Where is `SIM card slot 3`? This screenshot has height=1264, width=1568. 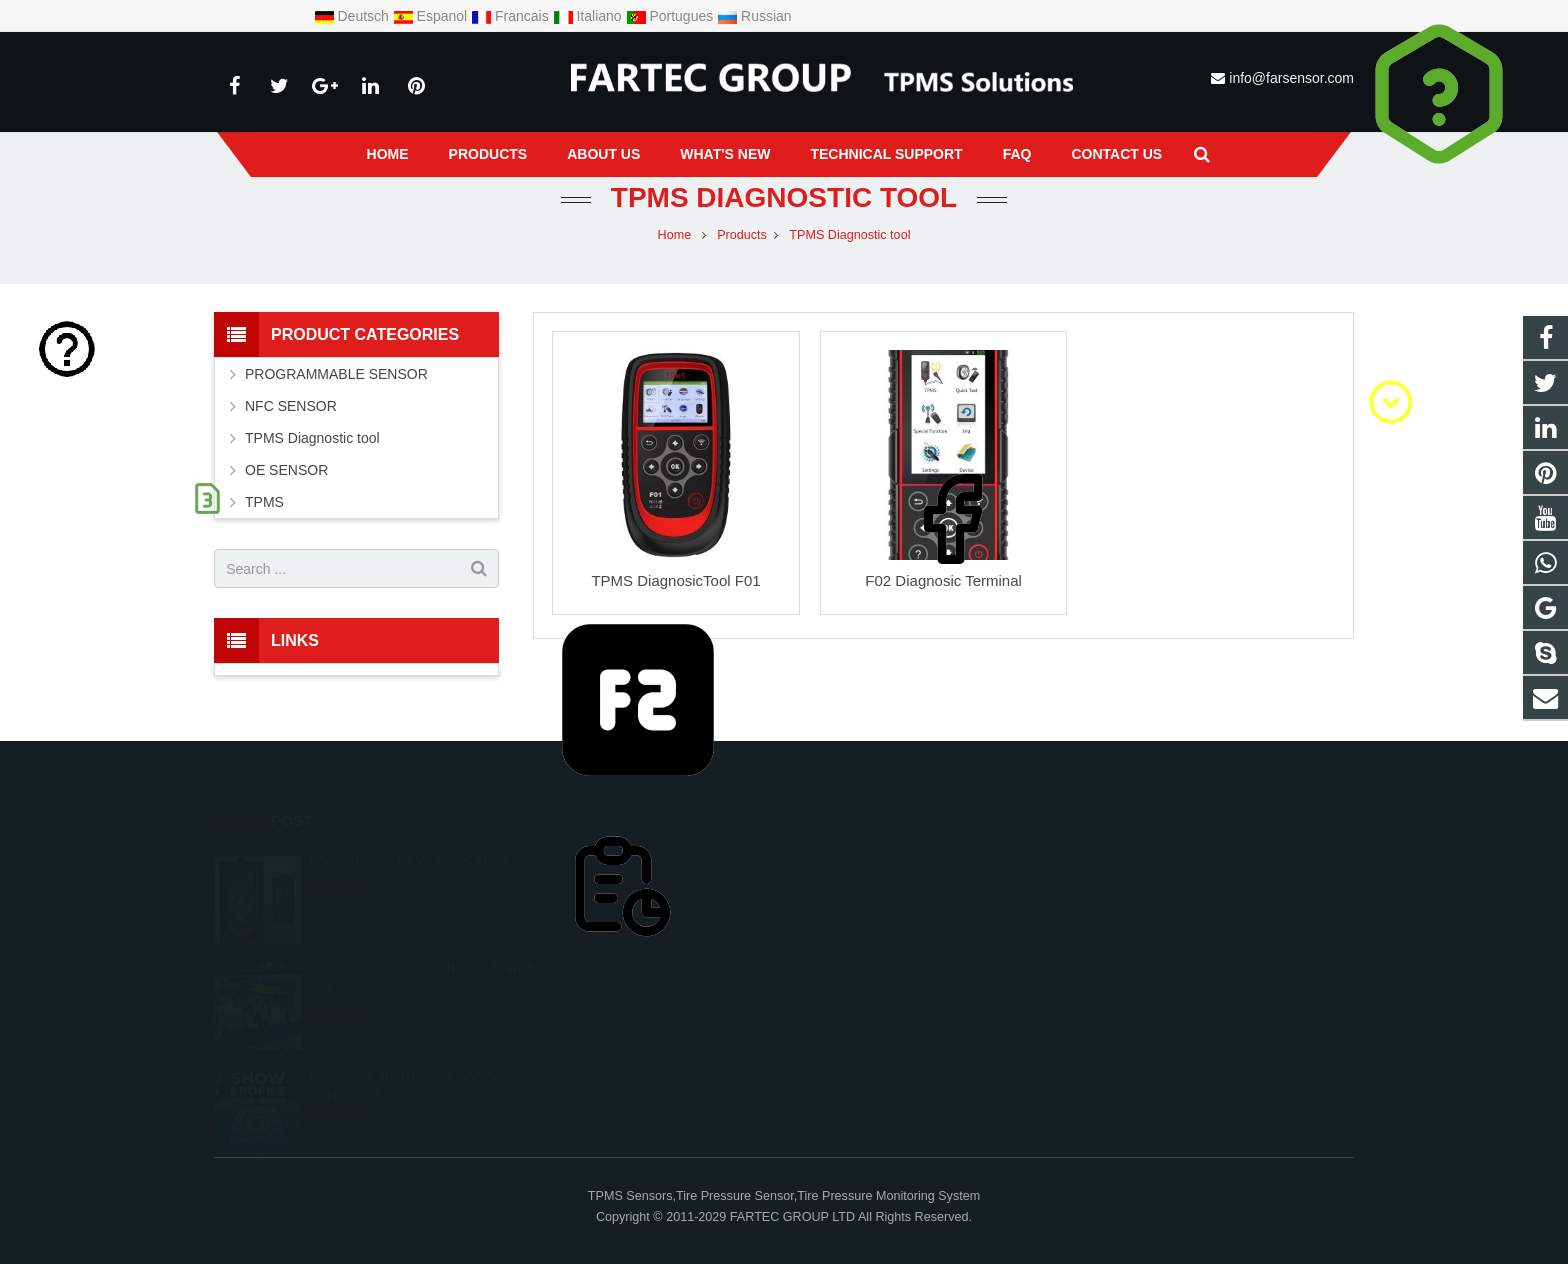 SIM card slot 3 is located at coordinates (207, 498).